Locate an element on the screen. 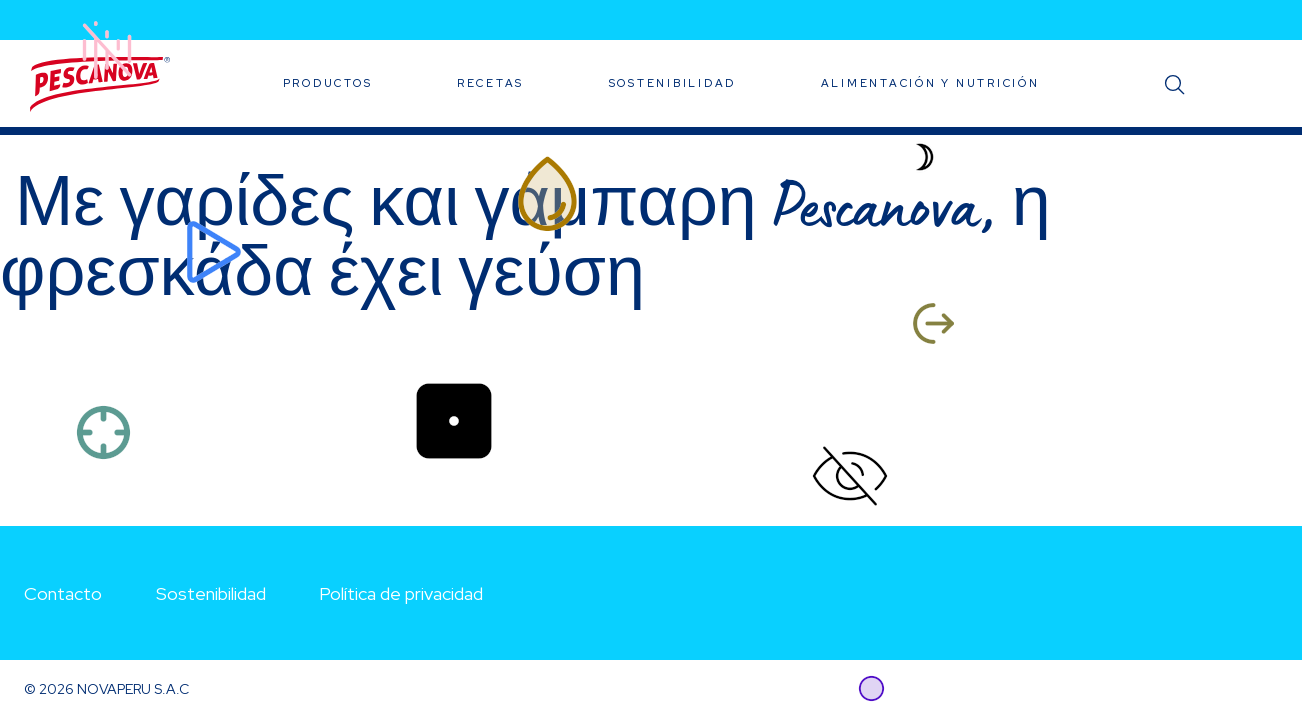 The image size is (1302, 720). unselected radio button option is located at coordinates (871, 688).